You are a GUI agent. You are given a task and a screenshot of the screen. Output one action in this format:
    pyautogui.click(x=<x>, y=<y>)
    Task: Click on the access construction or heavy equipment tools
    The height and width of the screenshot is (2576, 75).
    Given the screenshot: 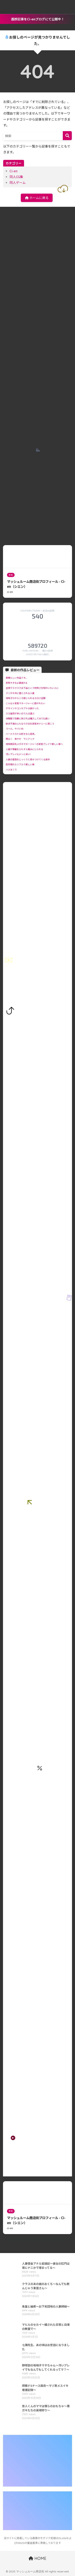 What is the action you would take?
    pyautogui.click(x=38, y=450)
    